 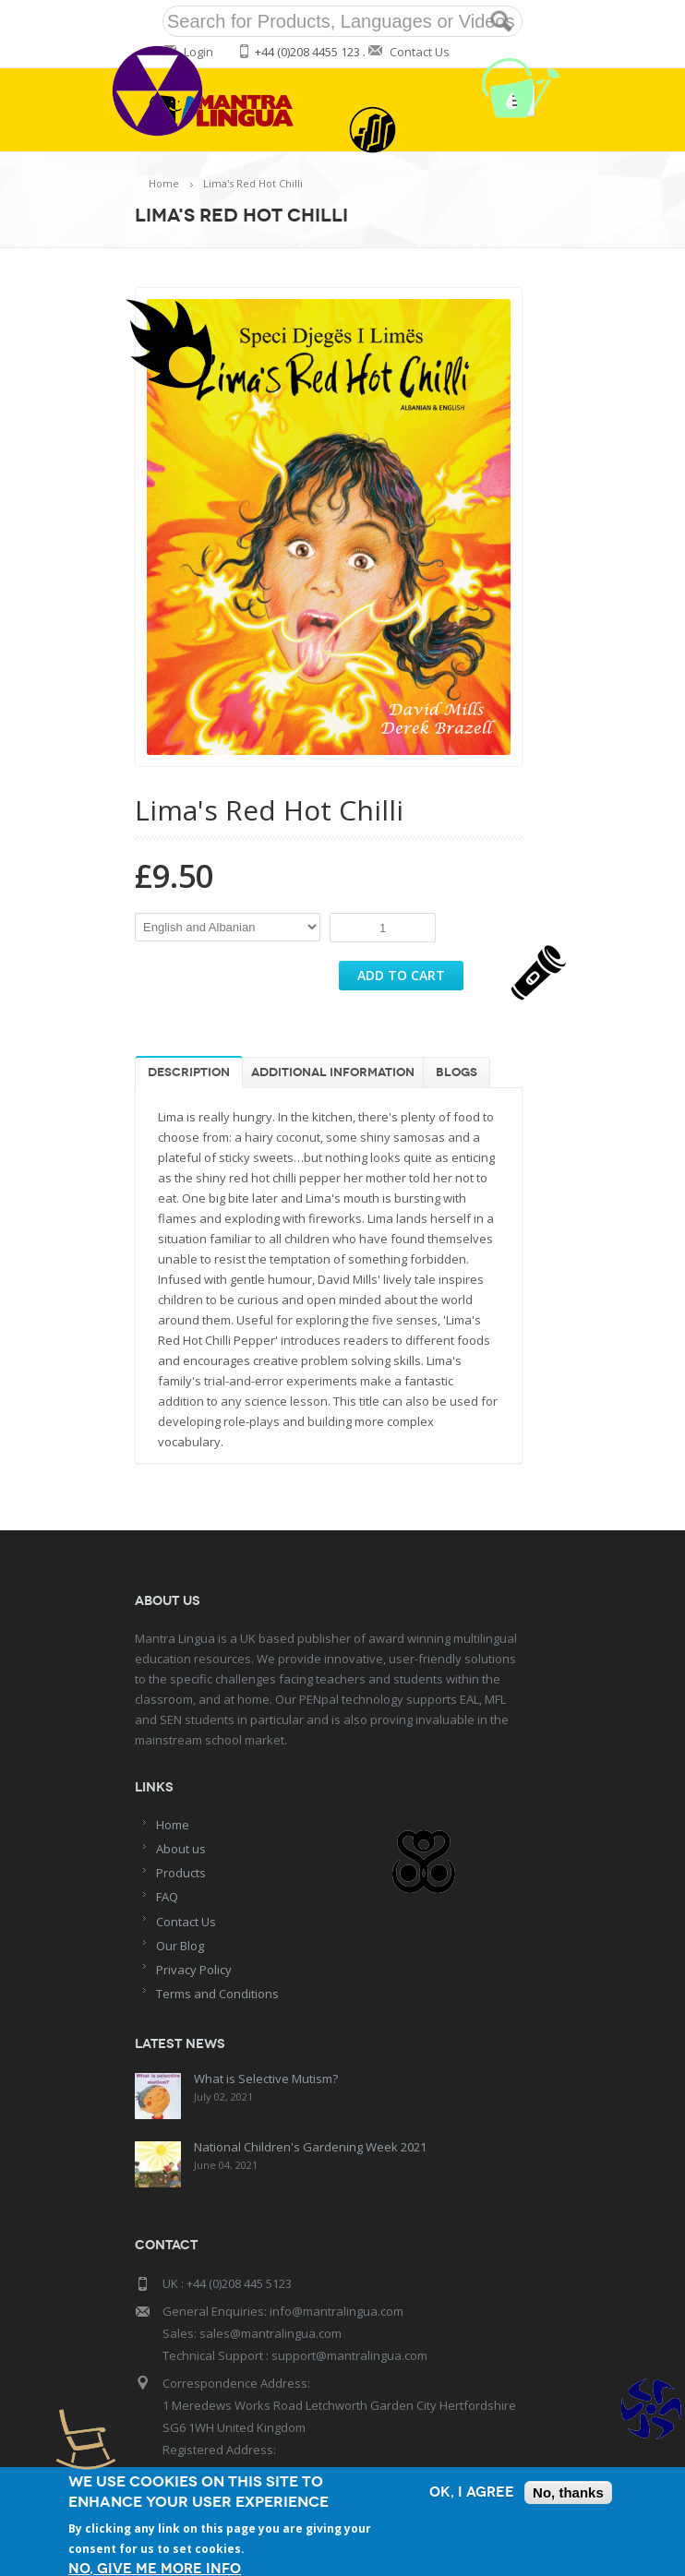 What do you see at coordinates (157, 90) in the screenshot?
I see `indicates a fallout shelter location` at bounding box center [157, 90].